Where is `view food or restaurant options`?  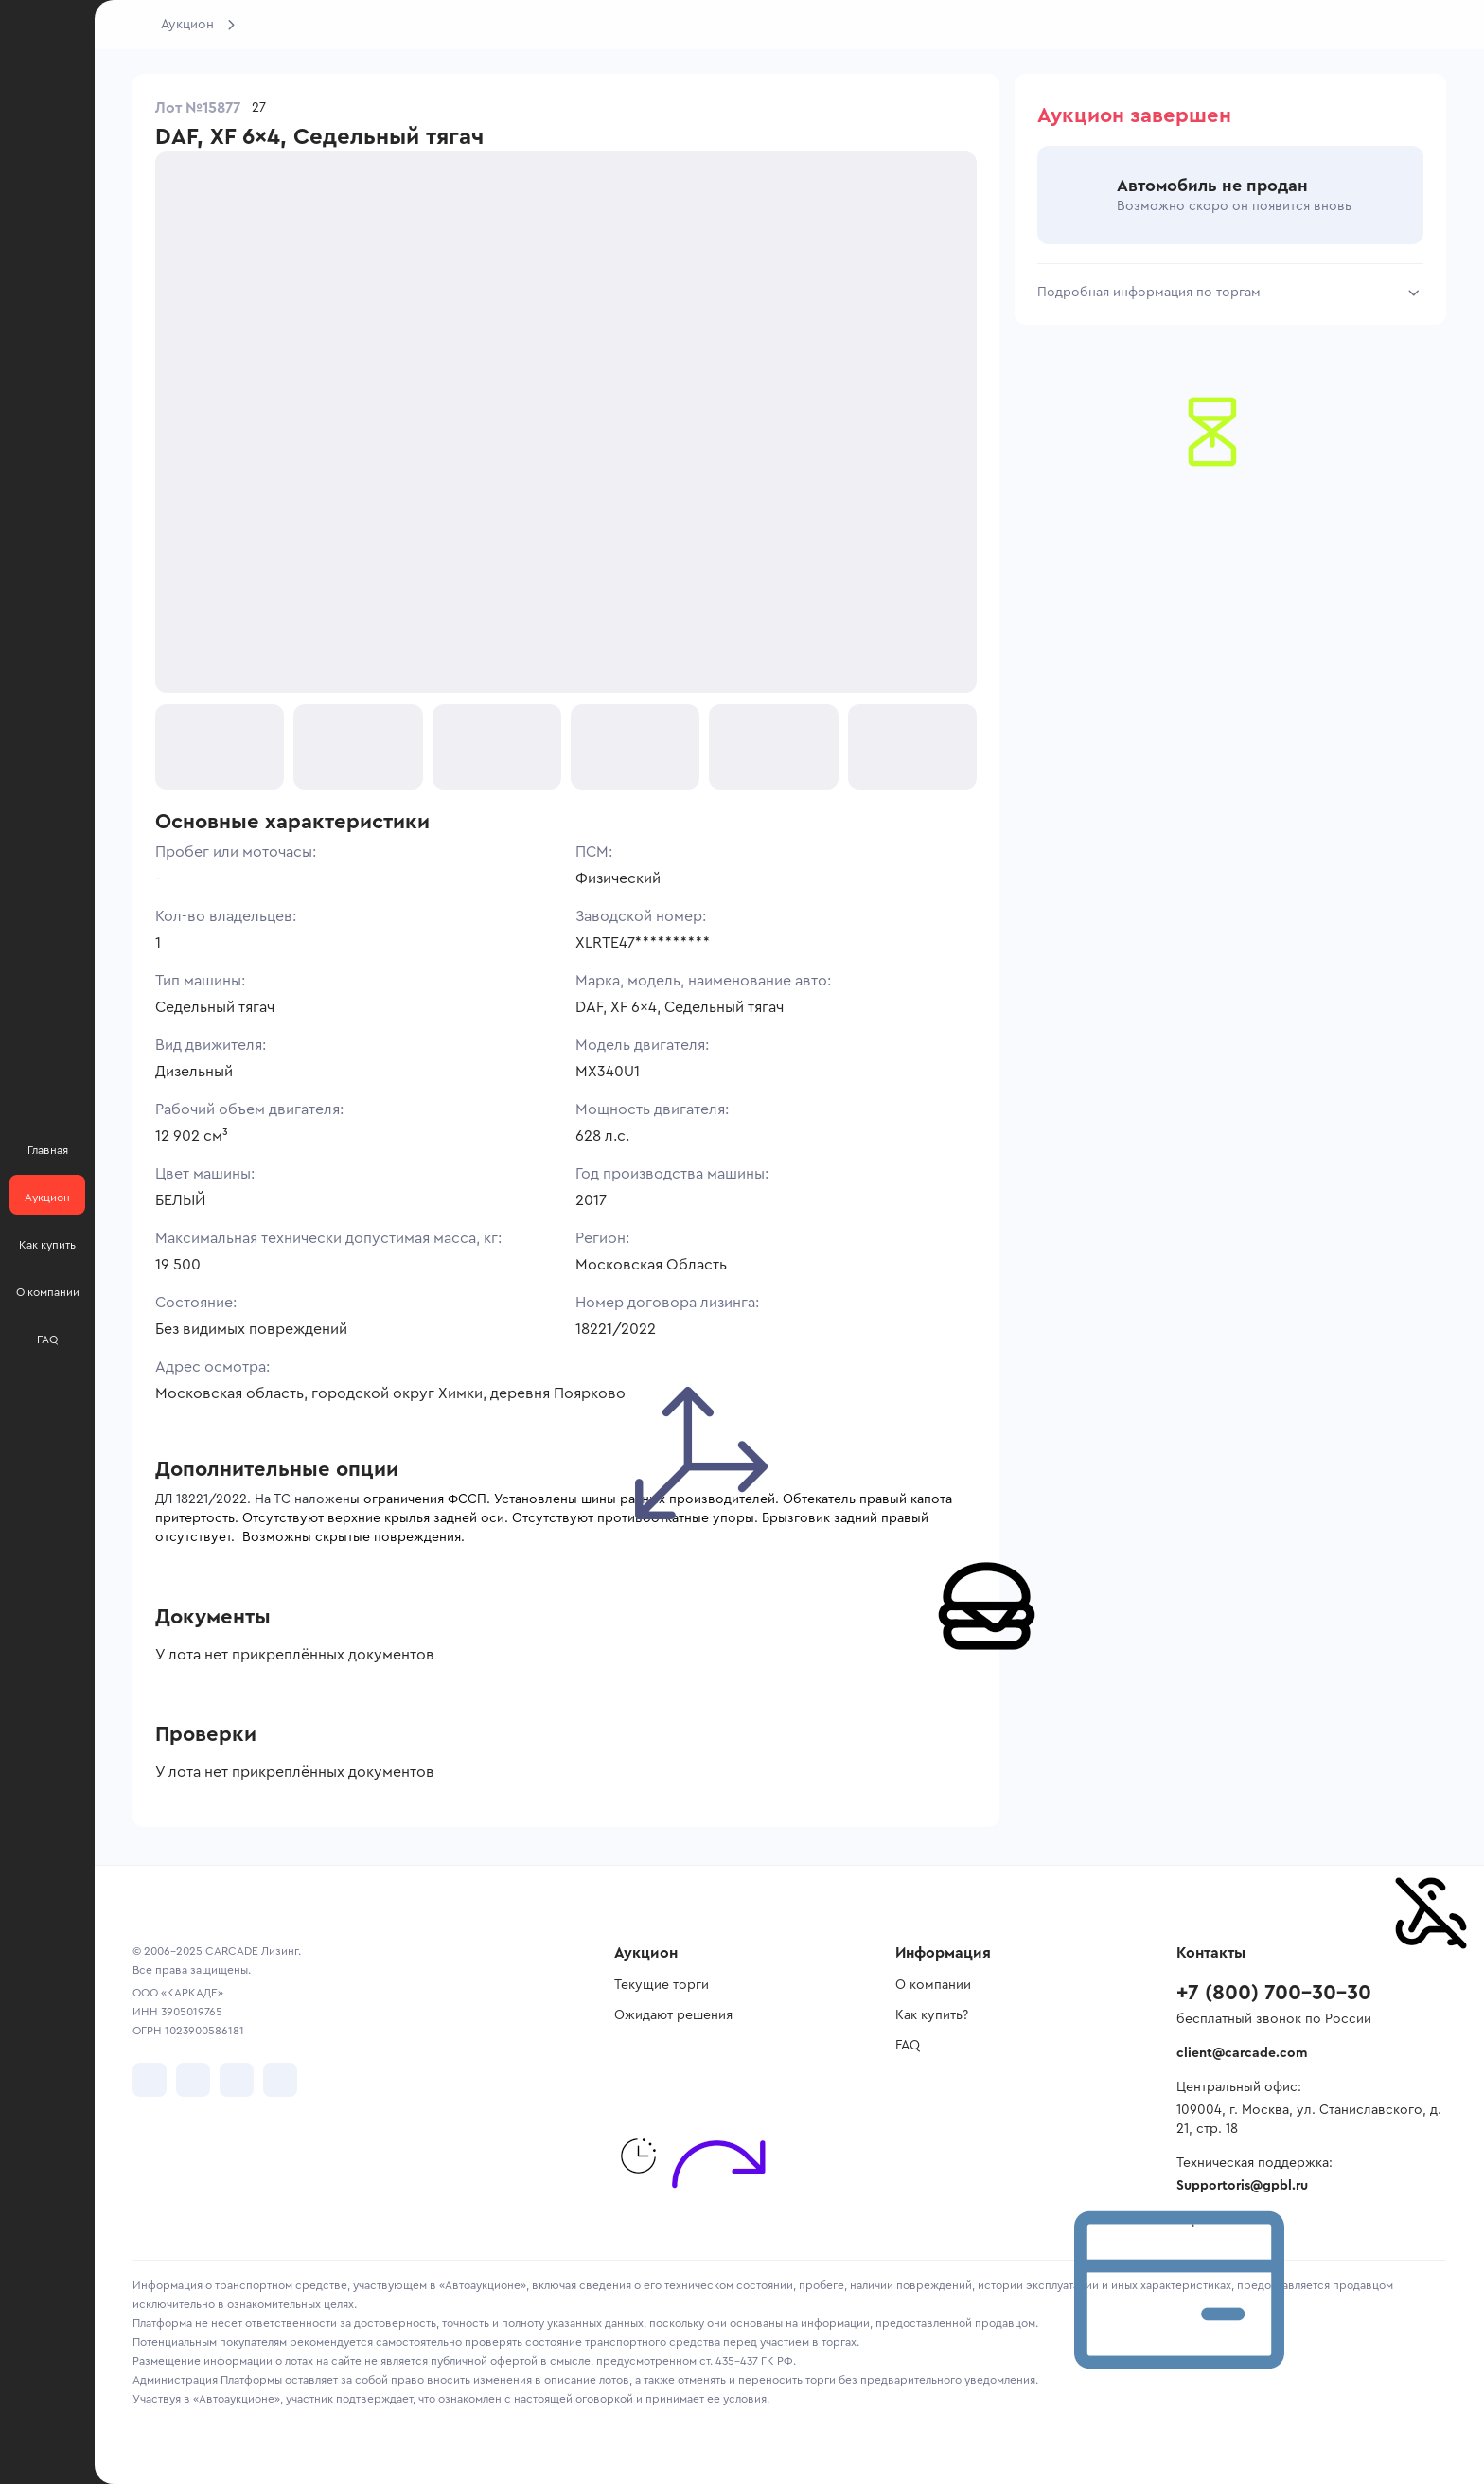
view food or restaurant options is located at coordinates (986, 1606).